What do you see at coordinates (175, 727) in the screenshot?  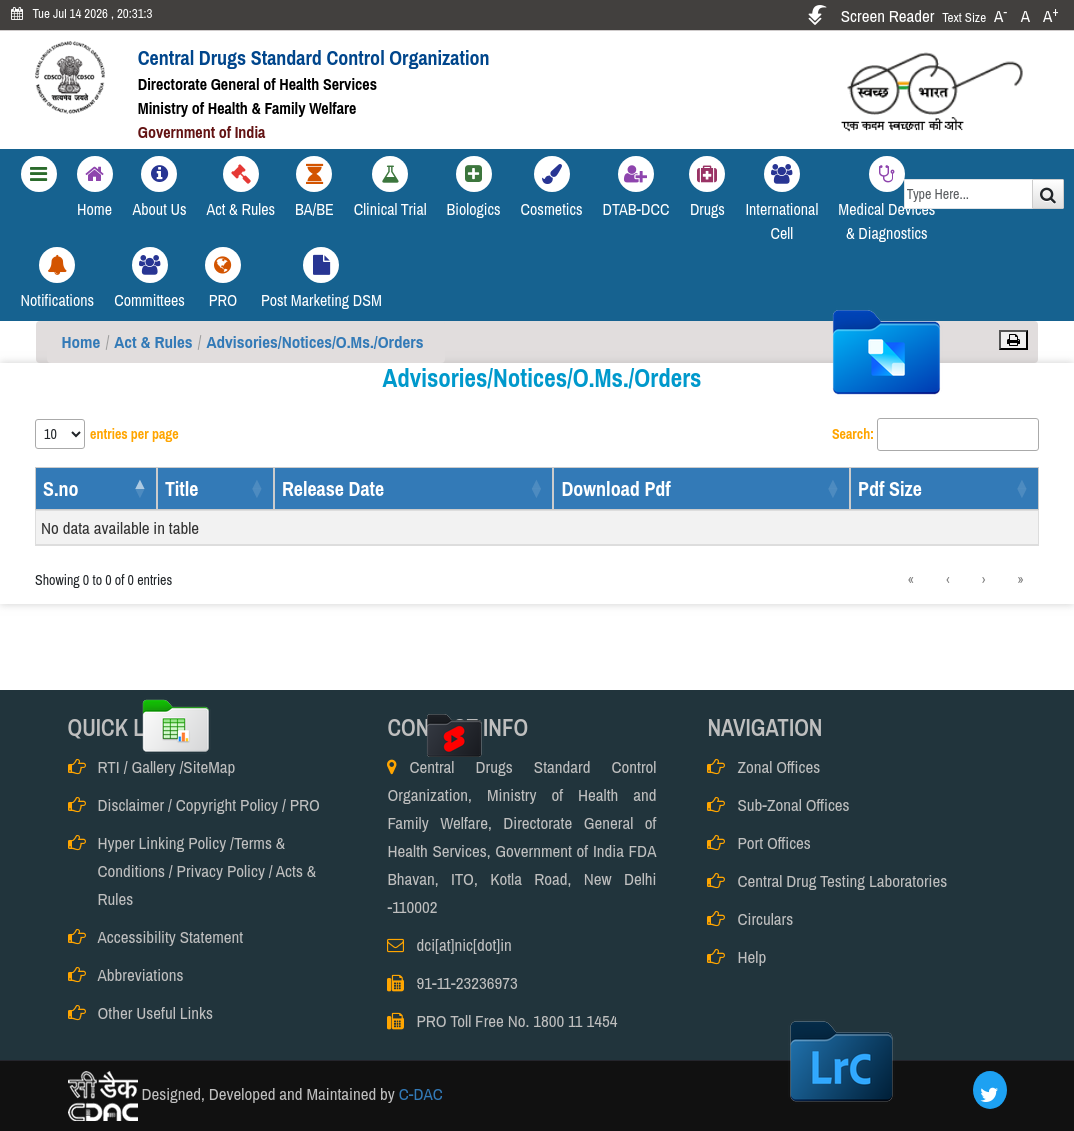 I see `open folder containing LibreOffice Calc spreadsheets` at bounding box center [175, 727].